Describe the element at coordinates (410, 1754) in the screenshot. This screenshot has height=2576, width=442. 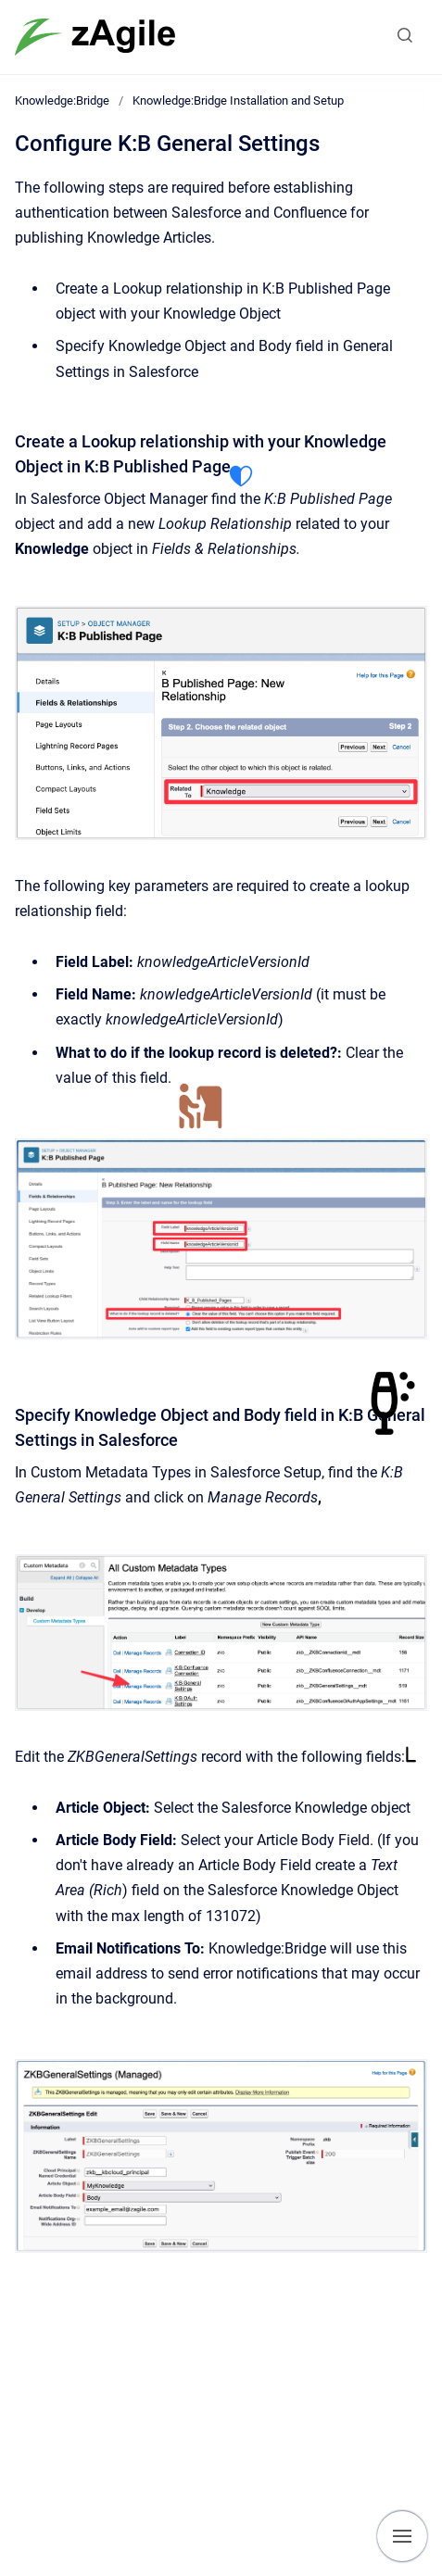
I see `indicates a label or list view option` at that location.